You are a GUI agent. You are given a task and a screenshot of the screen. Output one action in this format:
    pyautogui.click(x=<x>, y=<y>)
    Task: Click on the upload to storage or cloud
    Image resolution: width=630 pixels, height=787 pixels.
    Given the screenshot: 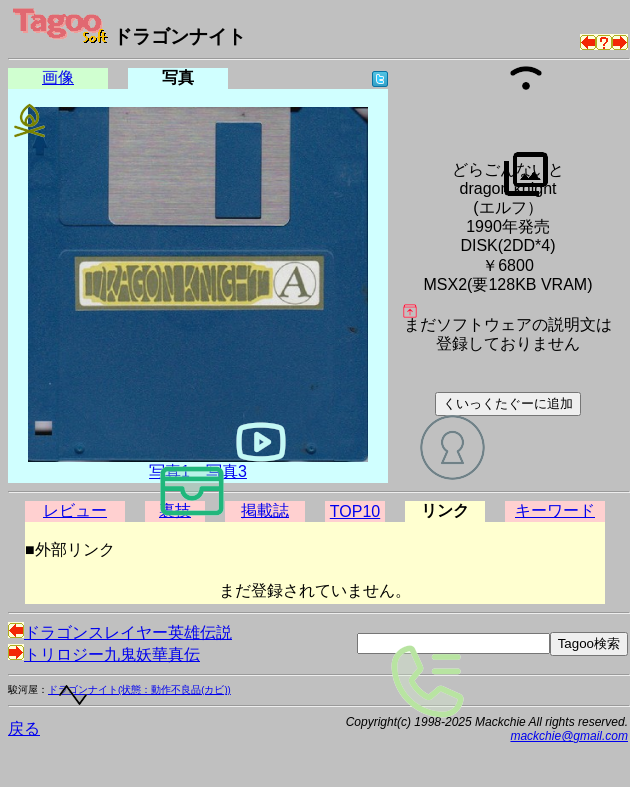 What is the action you would take?
    pyautogui.click(x=410, y=311)
    